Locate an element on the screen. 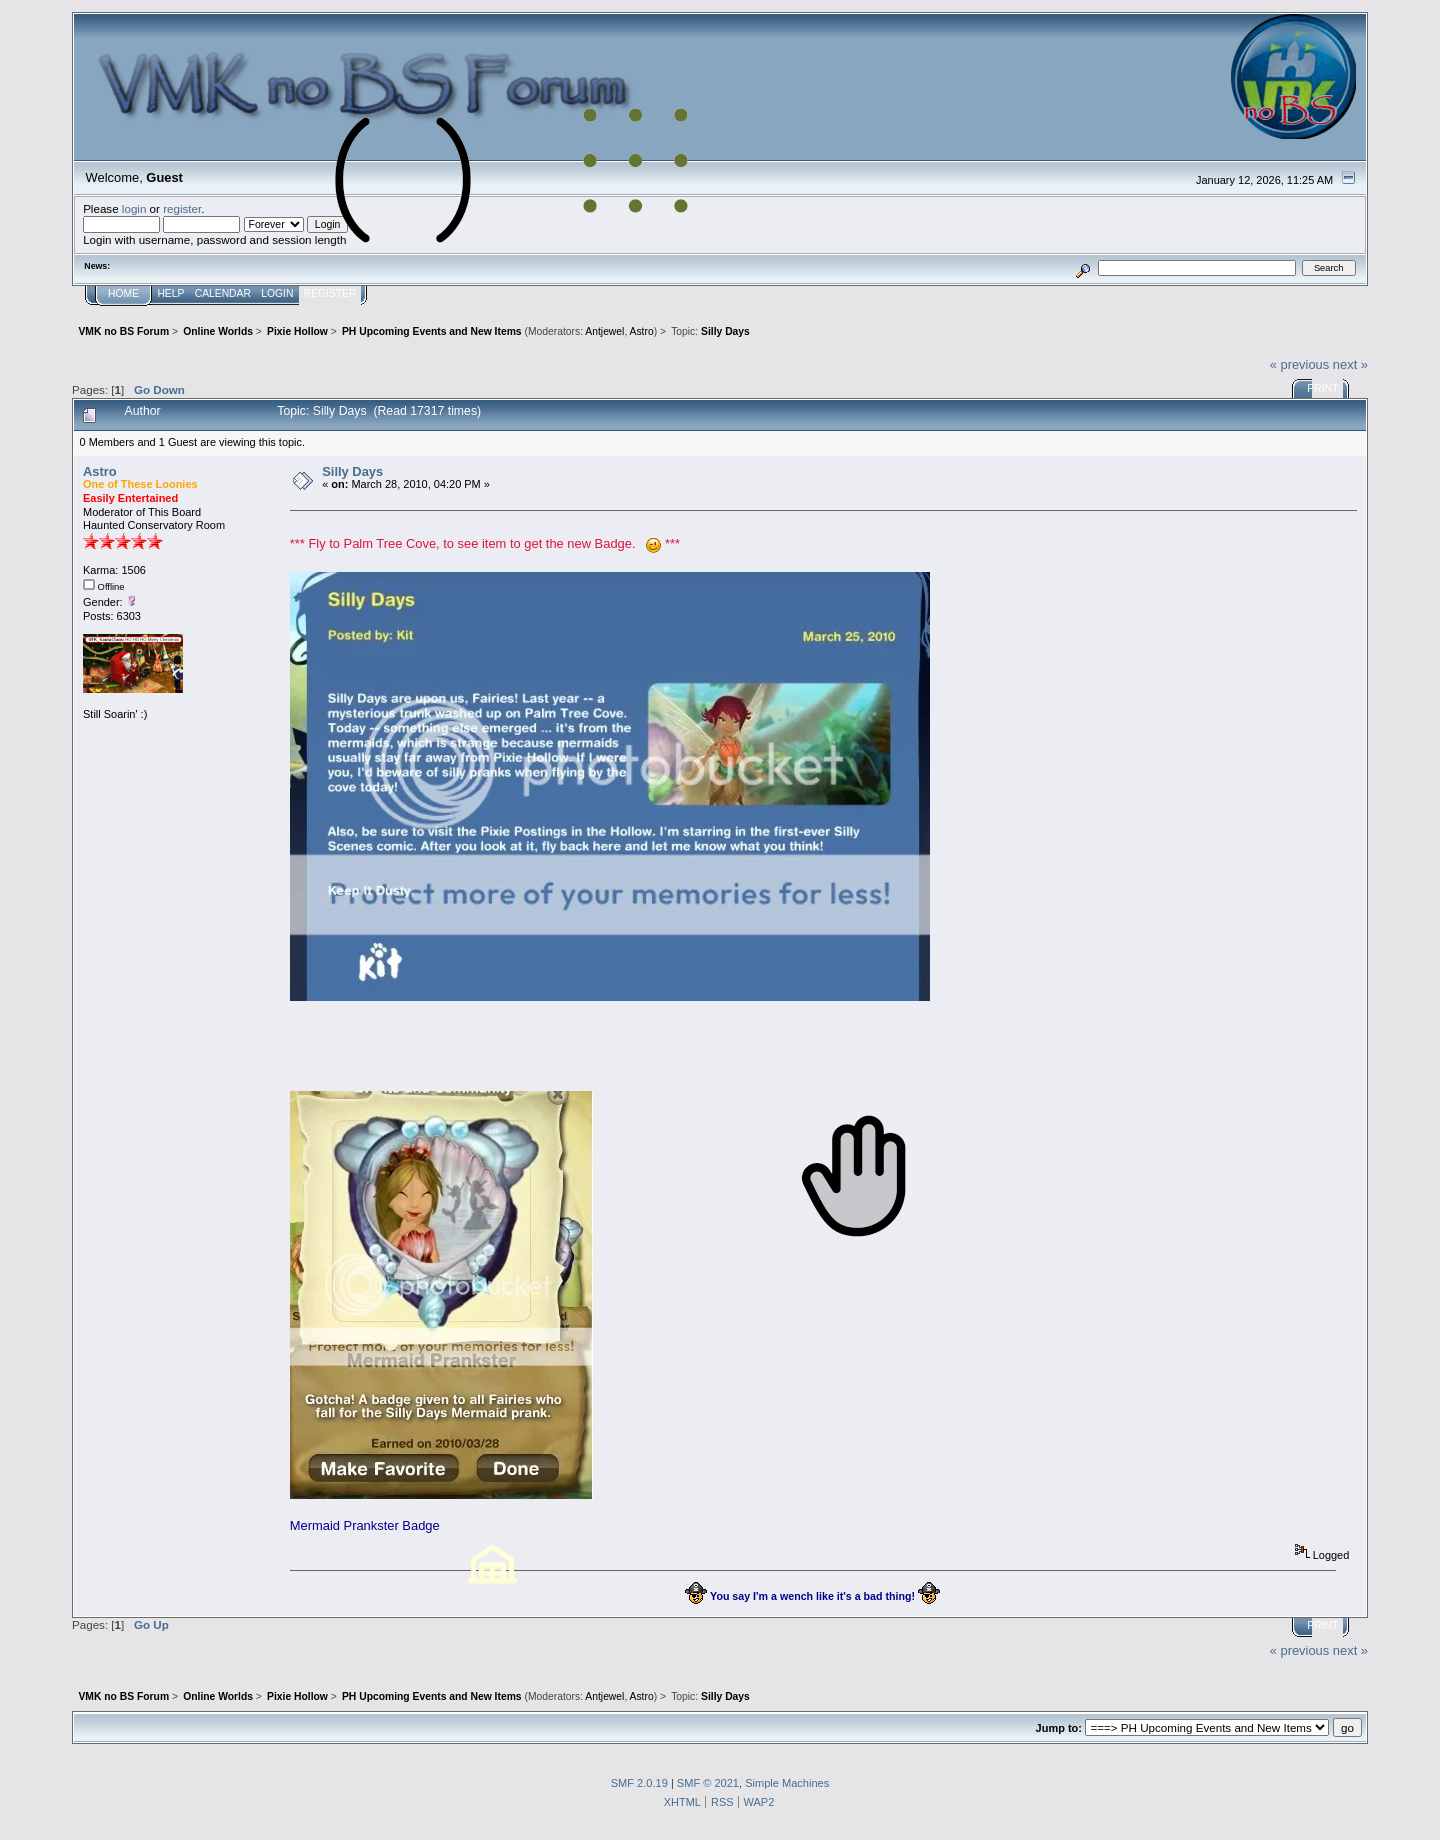 This screenshot has width=1440, height=1840. access garage or parking settings is located at coordinates (492, 1566).